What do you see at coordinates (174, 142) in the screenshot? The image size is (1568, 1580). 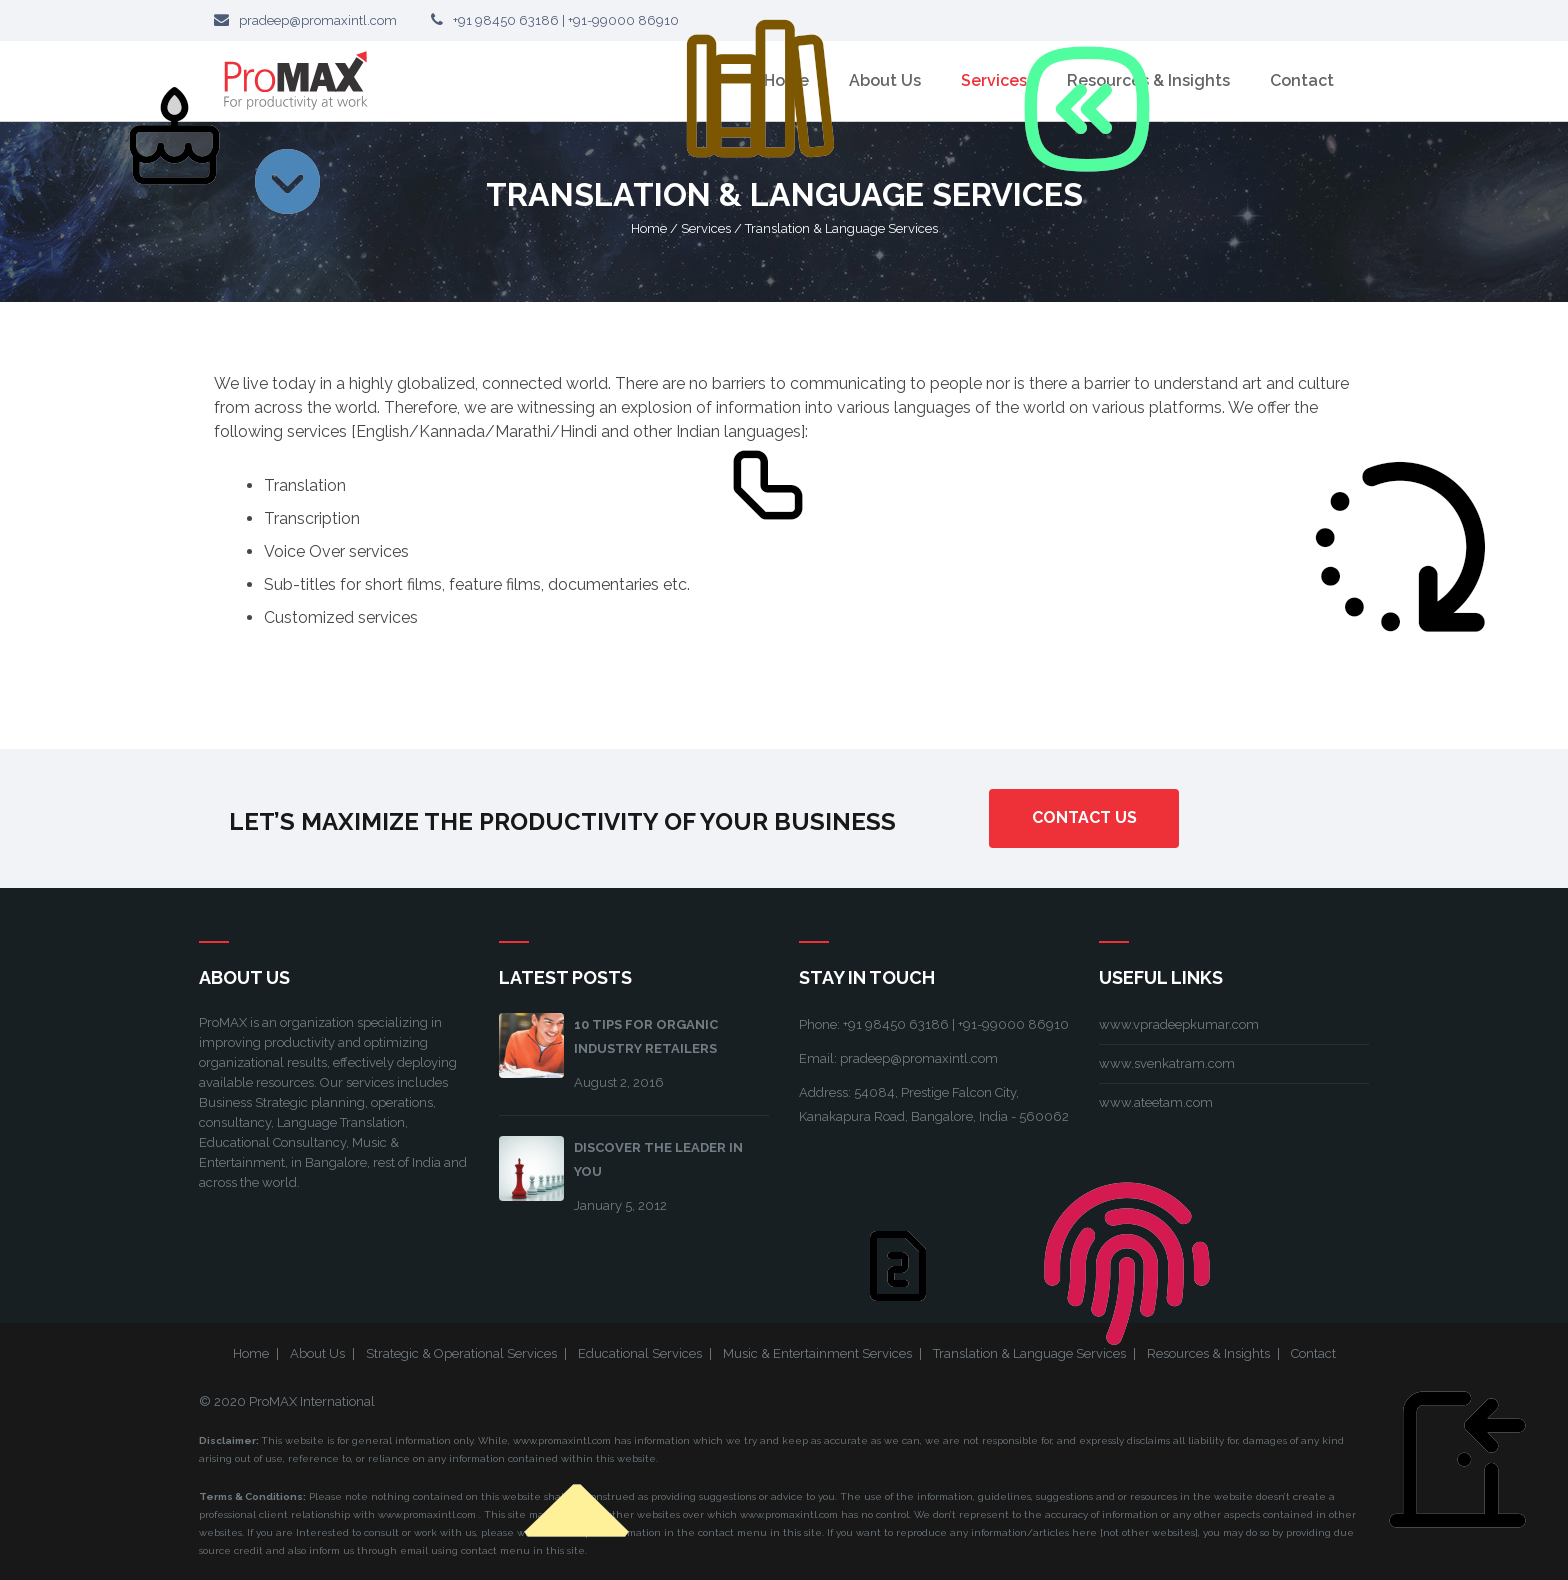 I see `view birthday or celebration notifications` at bounding box center [174, 142].